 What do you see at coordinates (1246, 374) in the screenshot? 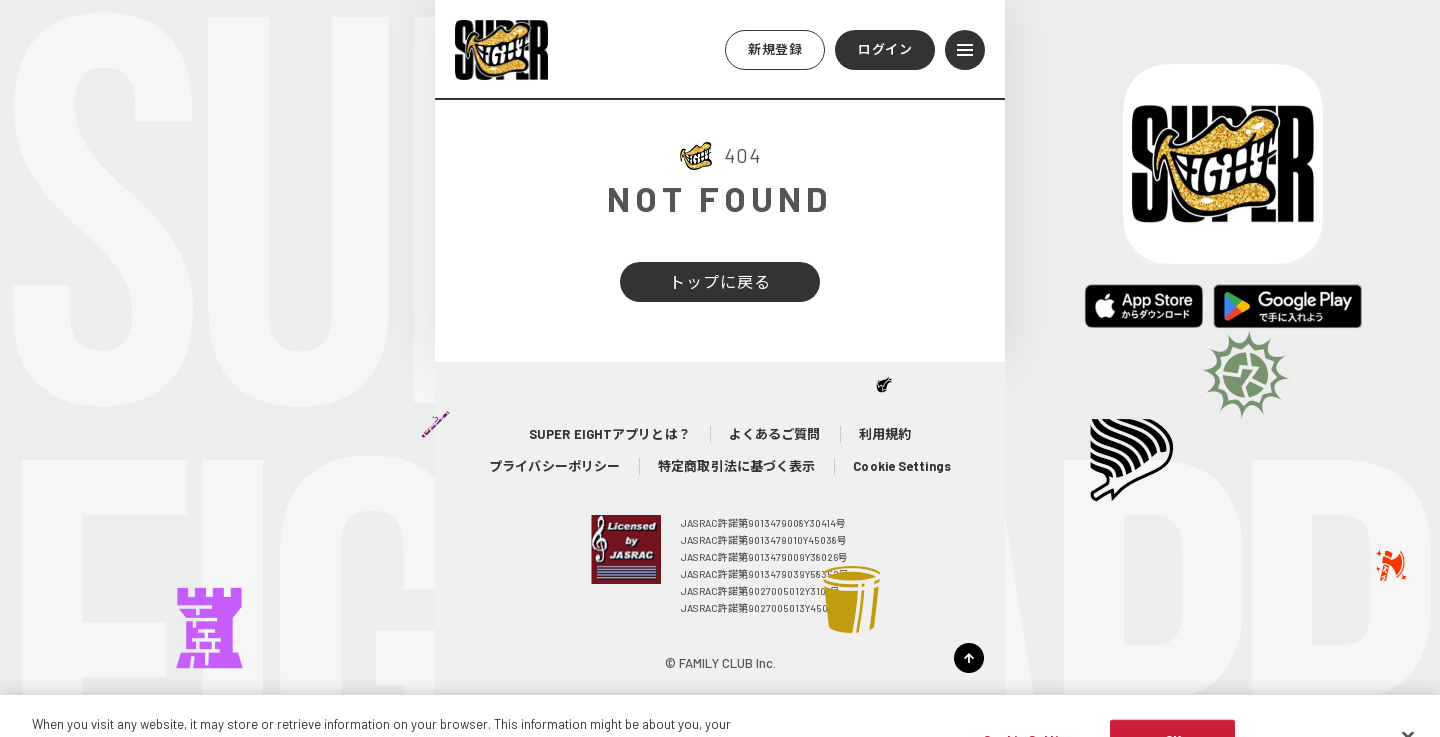
I see `indicates a power-up or special ability is active` at bounding box center [1246, 374].